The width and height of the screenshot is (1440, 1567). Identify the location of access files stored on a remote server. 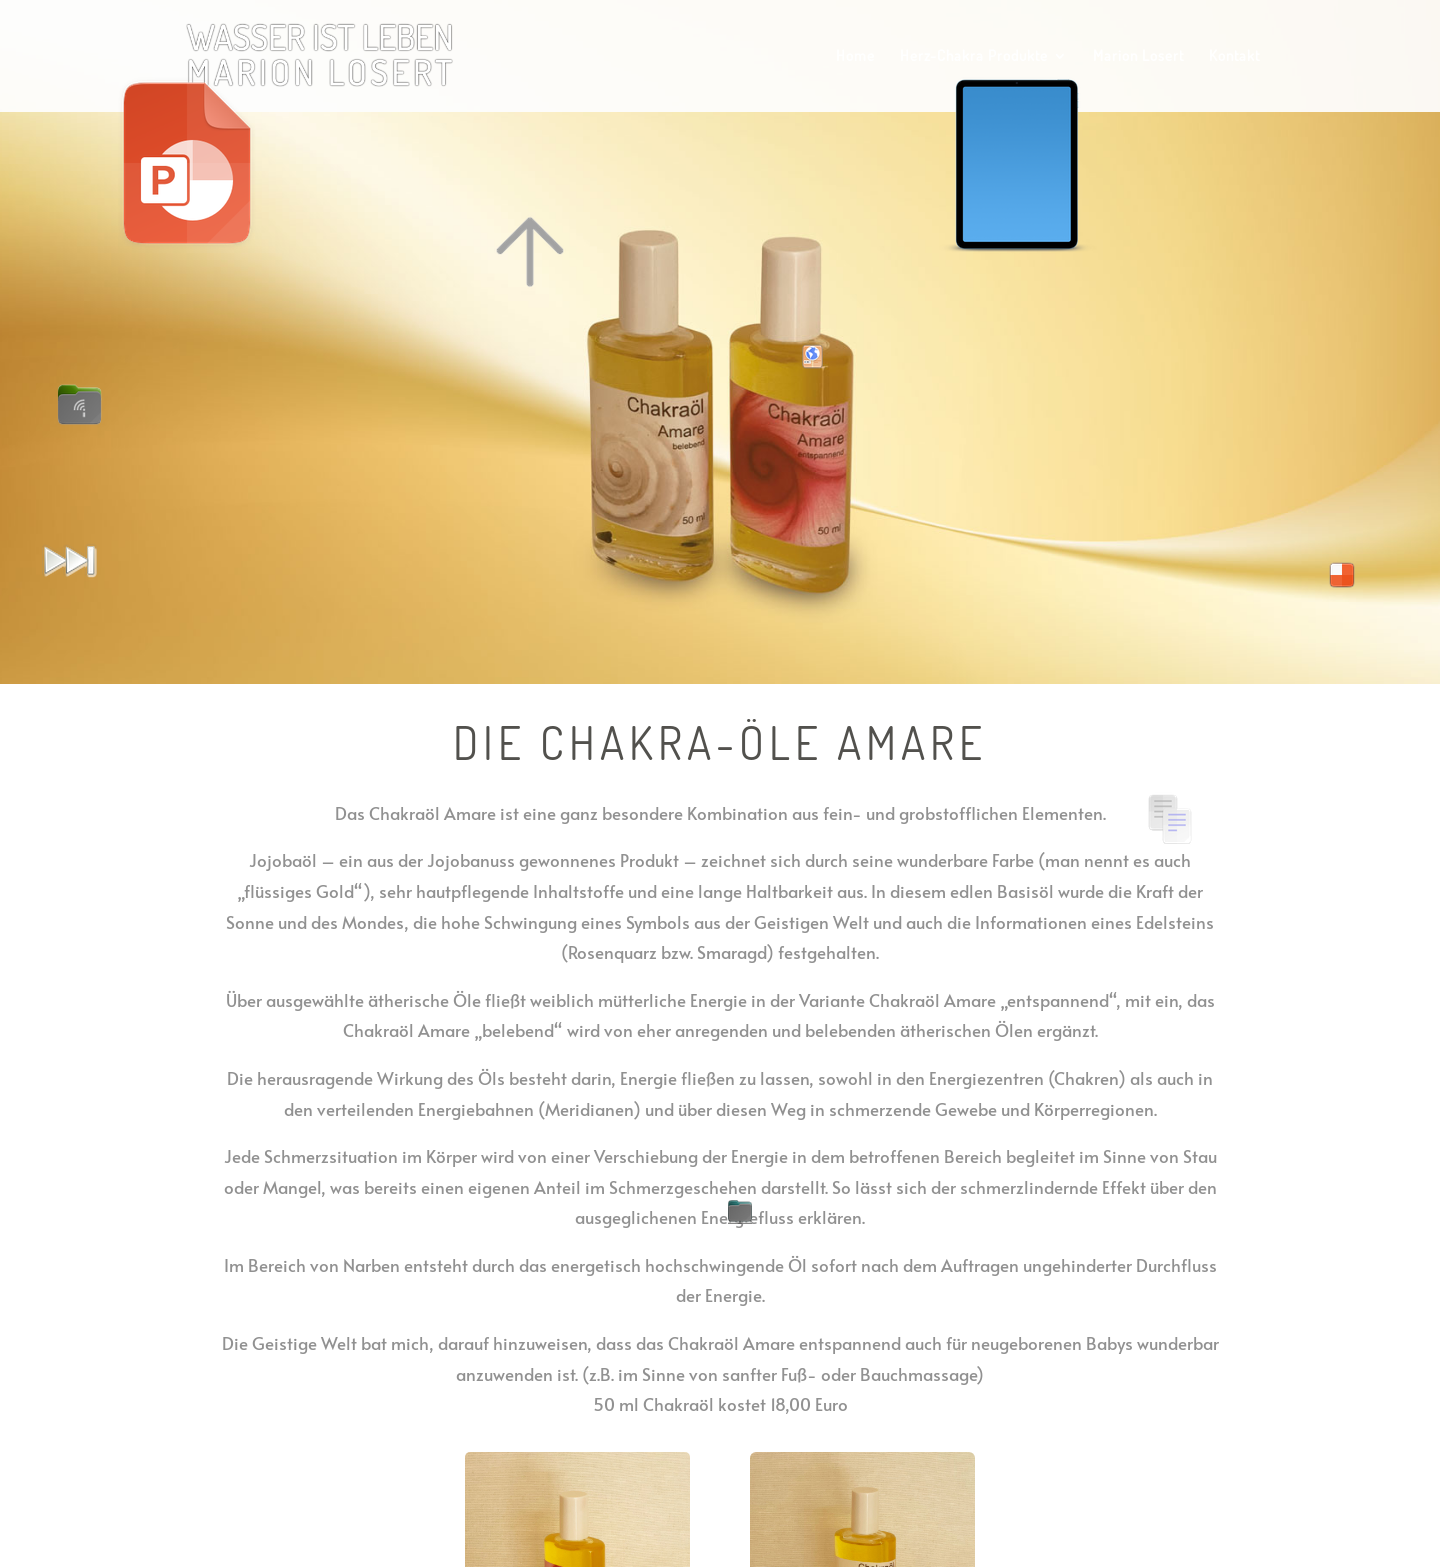
(740, 1212).